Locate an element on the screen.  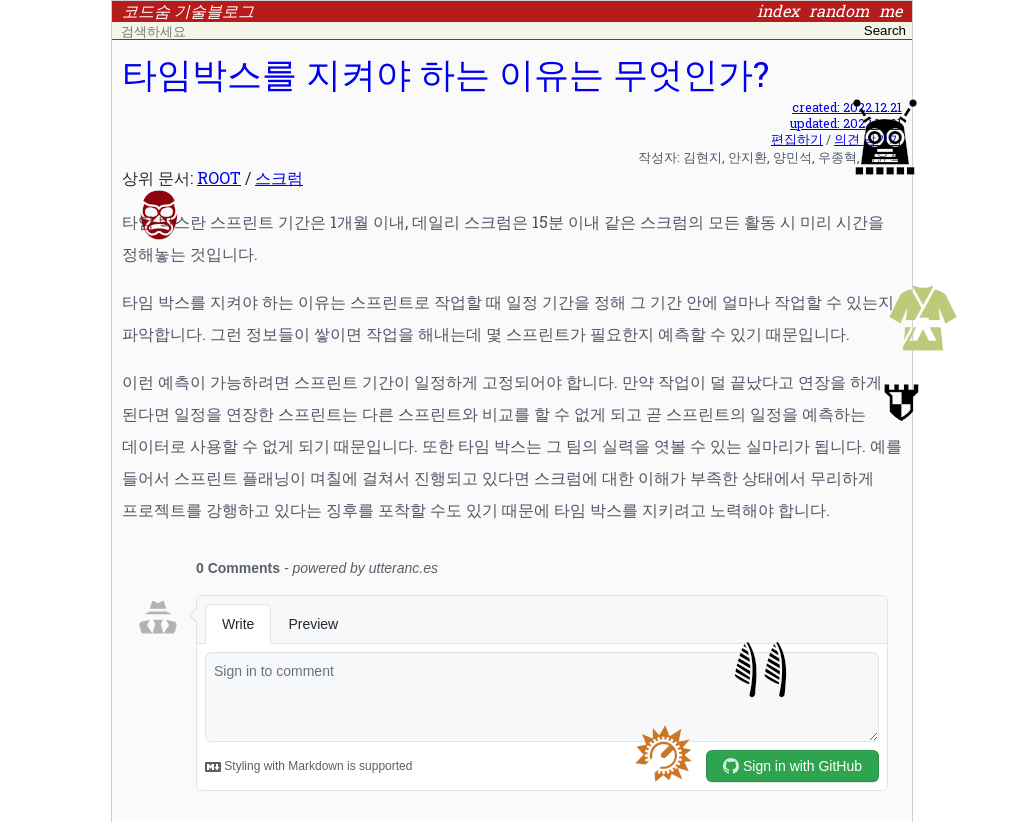
access settings or configuration options is located at coordinates (663, 753).